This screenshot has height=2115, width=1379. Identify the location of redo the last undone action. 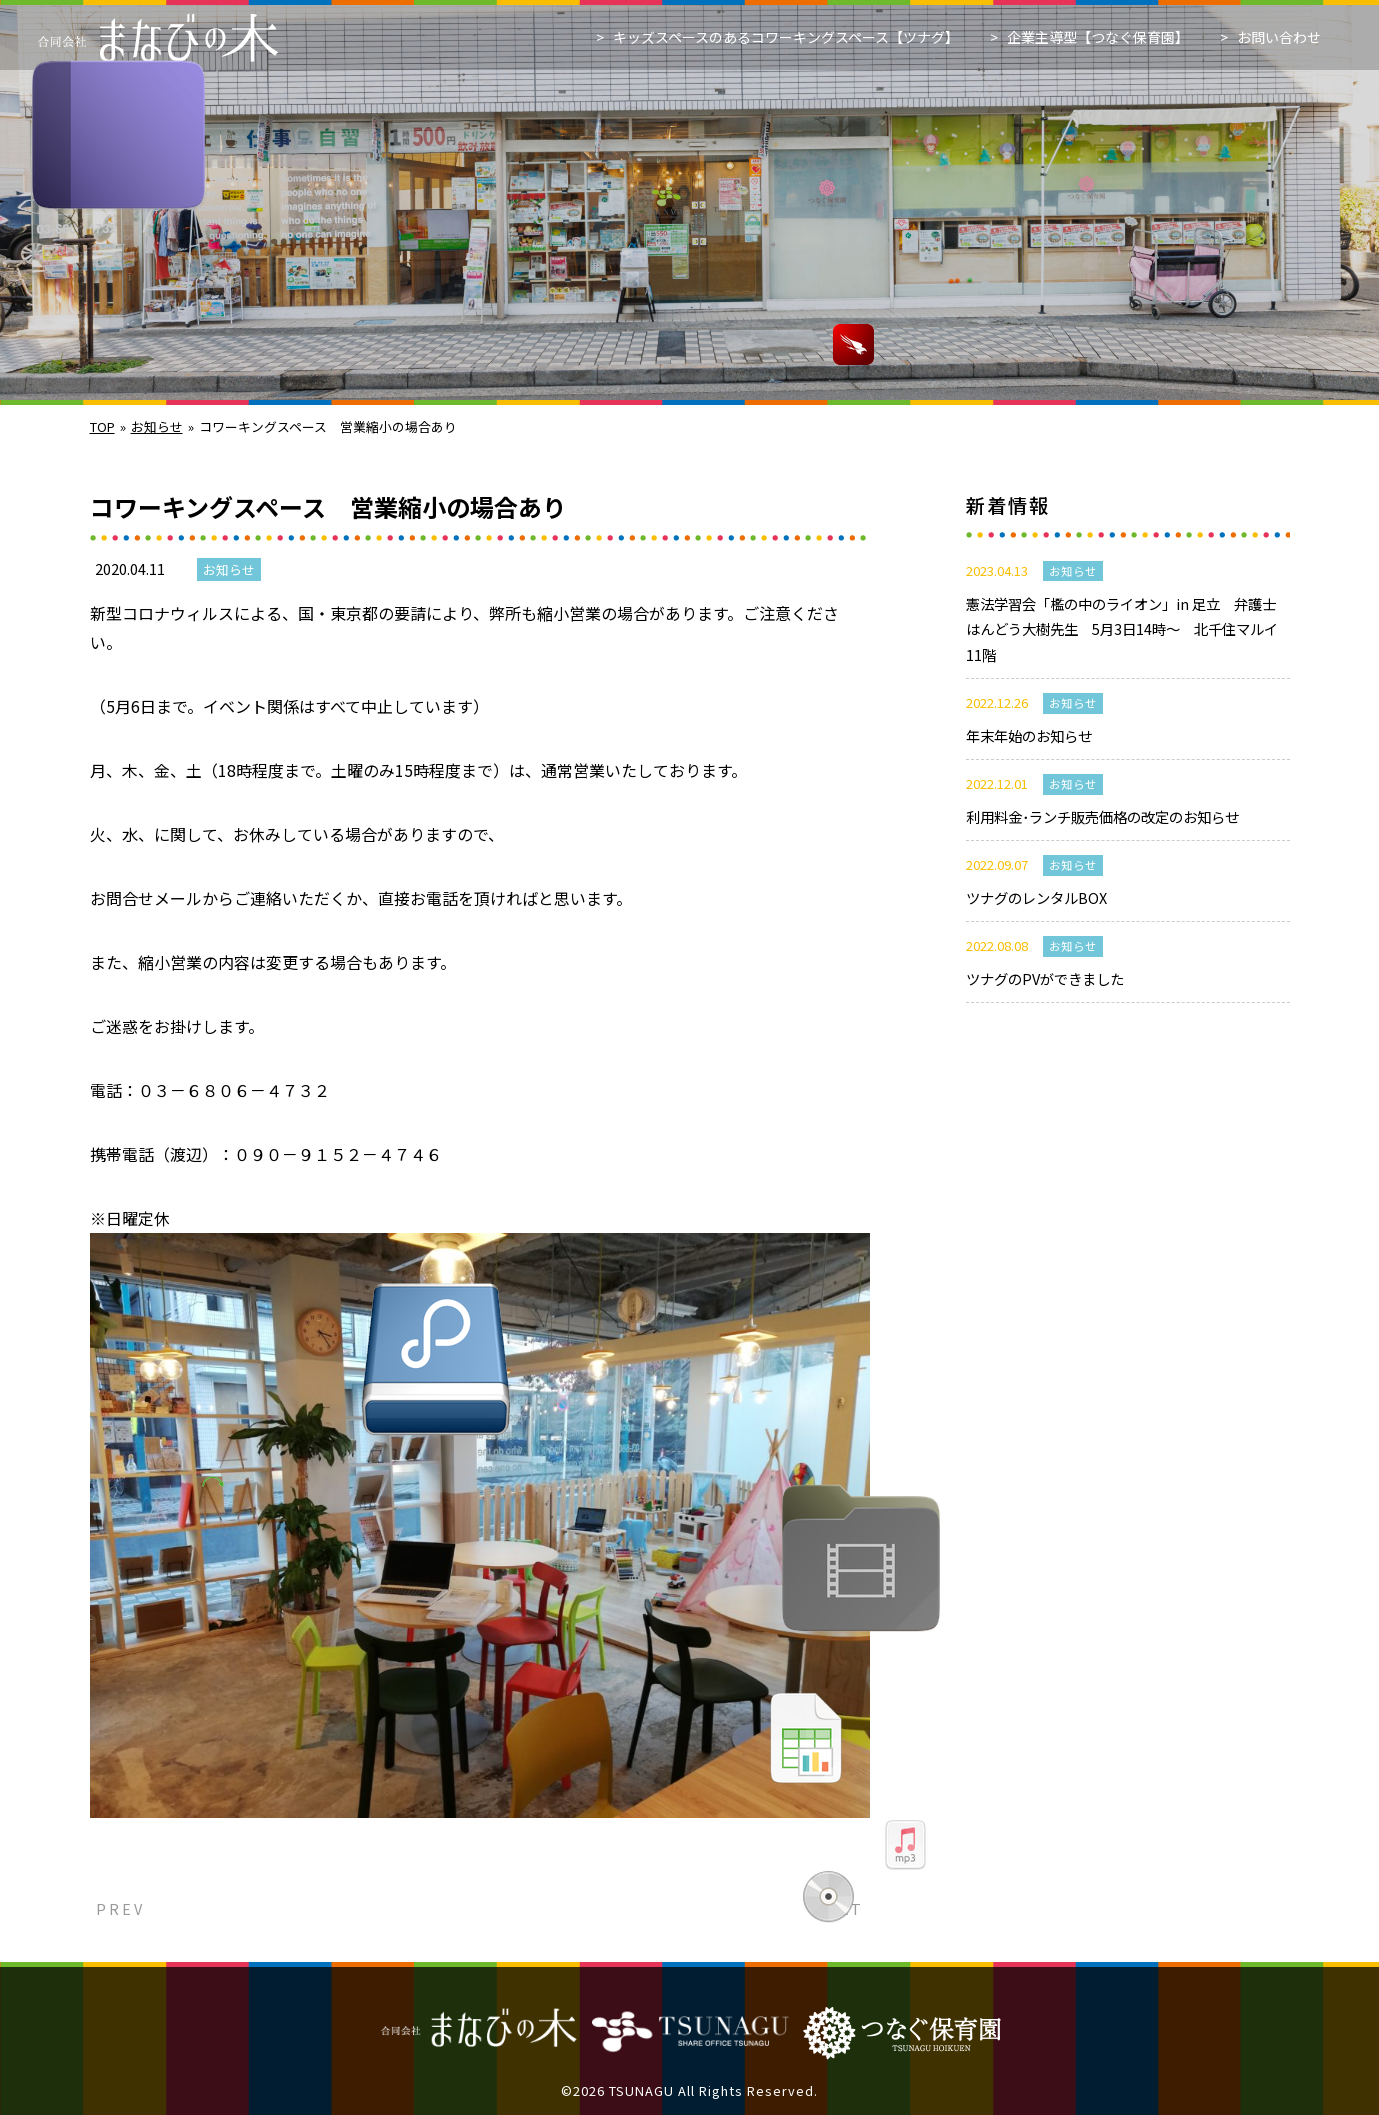
(212, 1481).